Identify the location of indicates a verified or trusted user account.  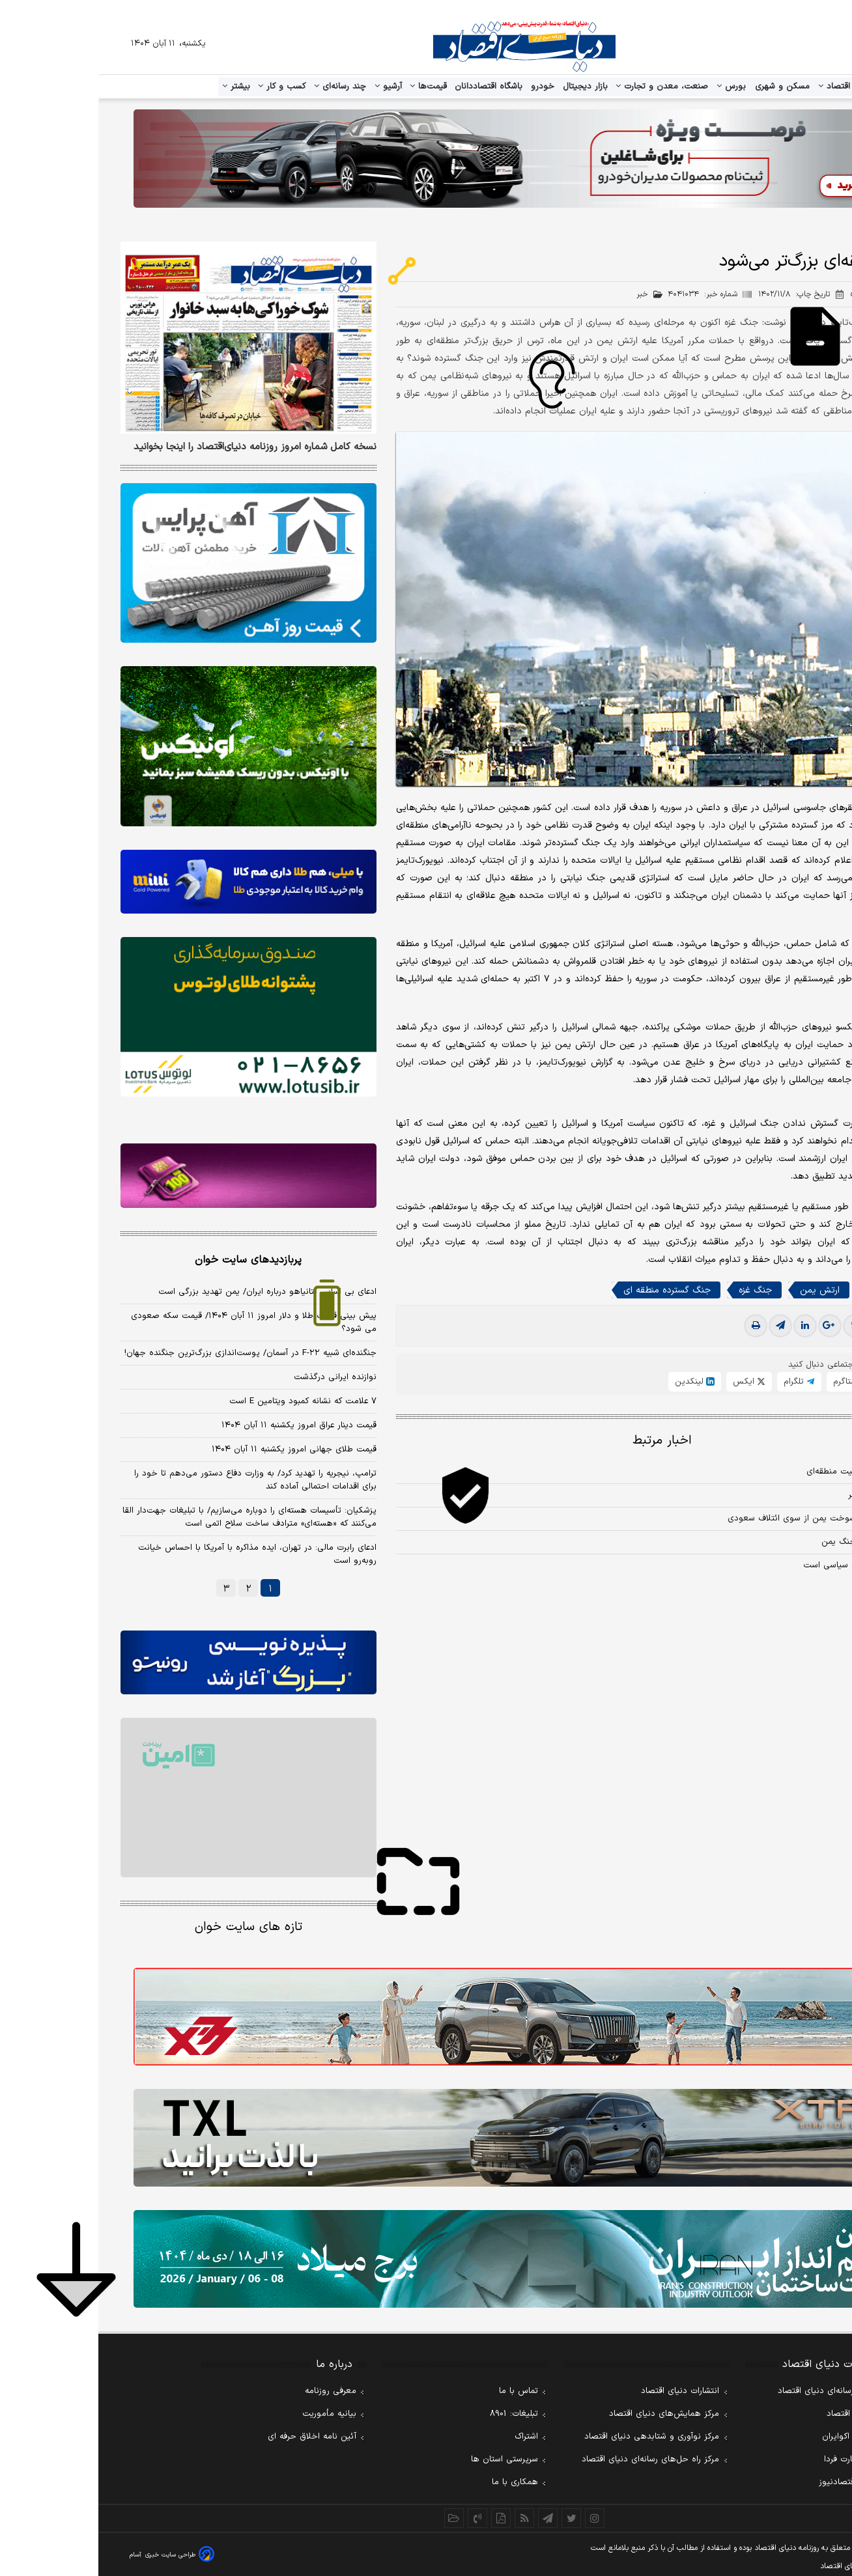
(465, 1495).